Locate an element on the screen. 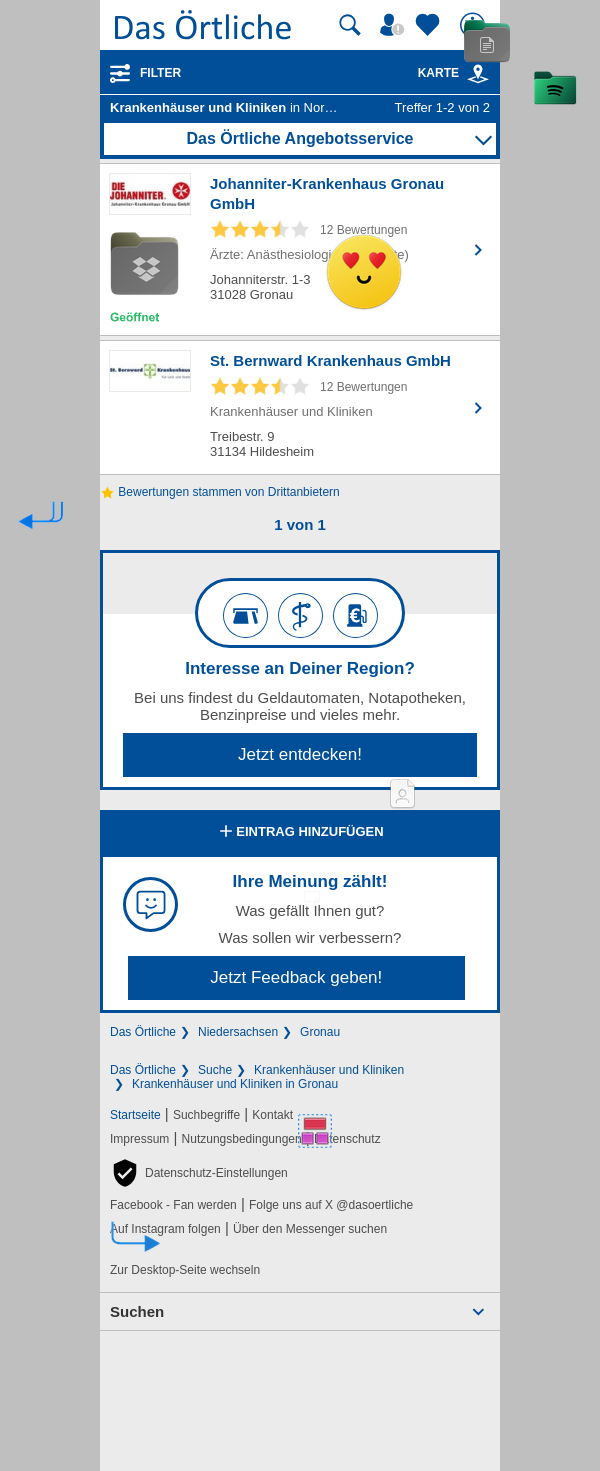 This screenshot has width=600, height=1471. open your documents folder is located at coordinates (487, 41).